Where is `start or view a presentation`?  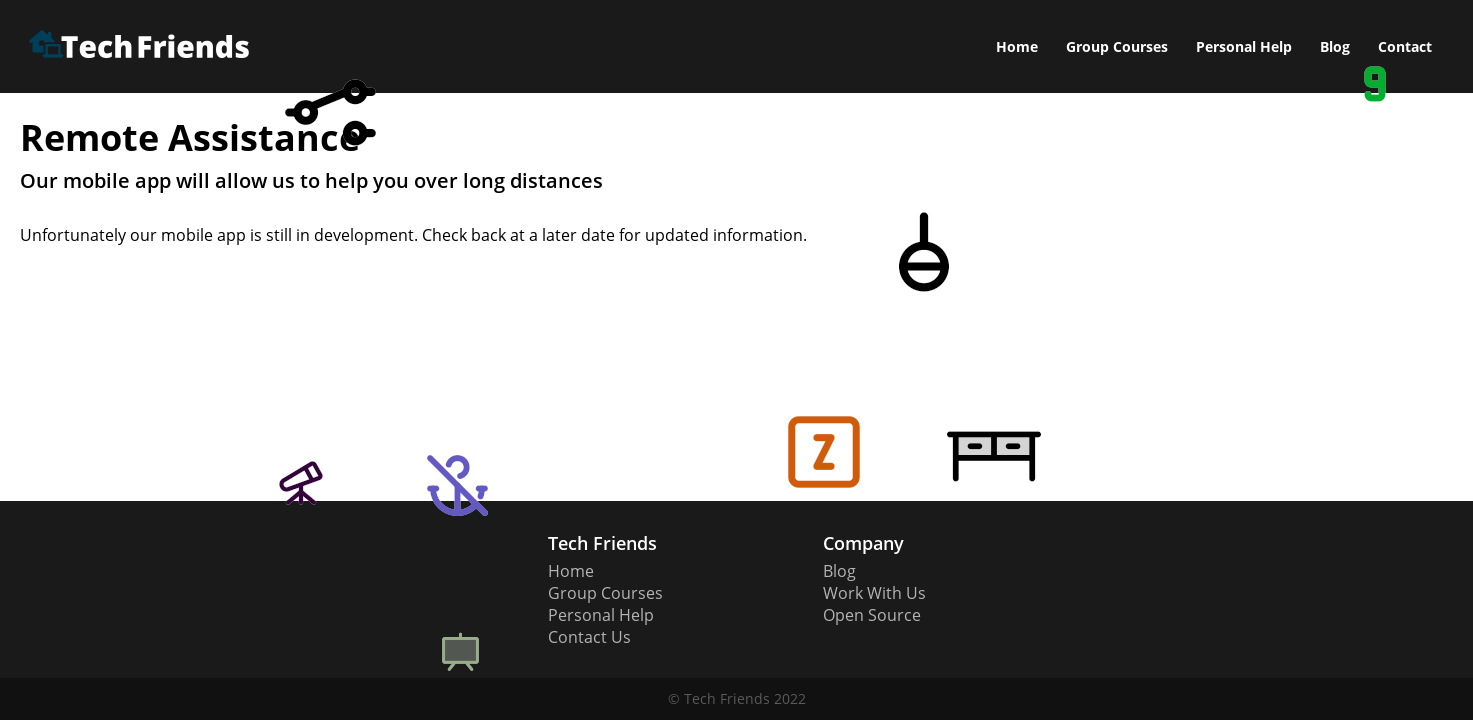 start or view a presentation is located at coordinates (460, 652).